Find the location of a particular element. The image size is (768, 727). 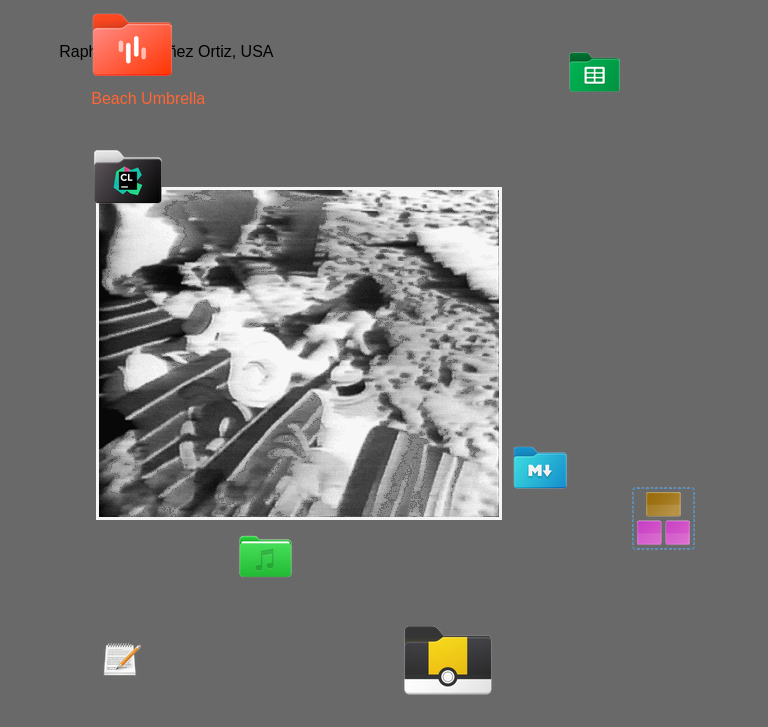

open text editor application is located at coordinates (121, 659).